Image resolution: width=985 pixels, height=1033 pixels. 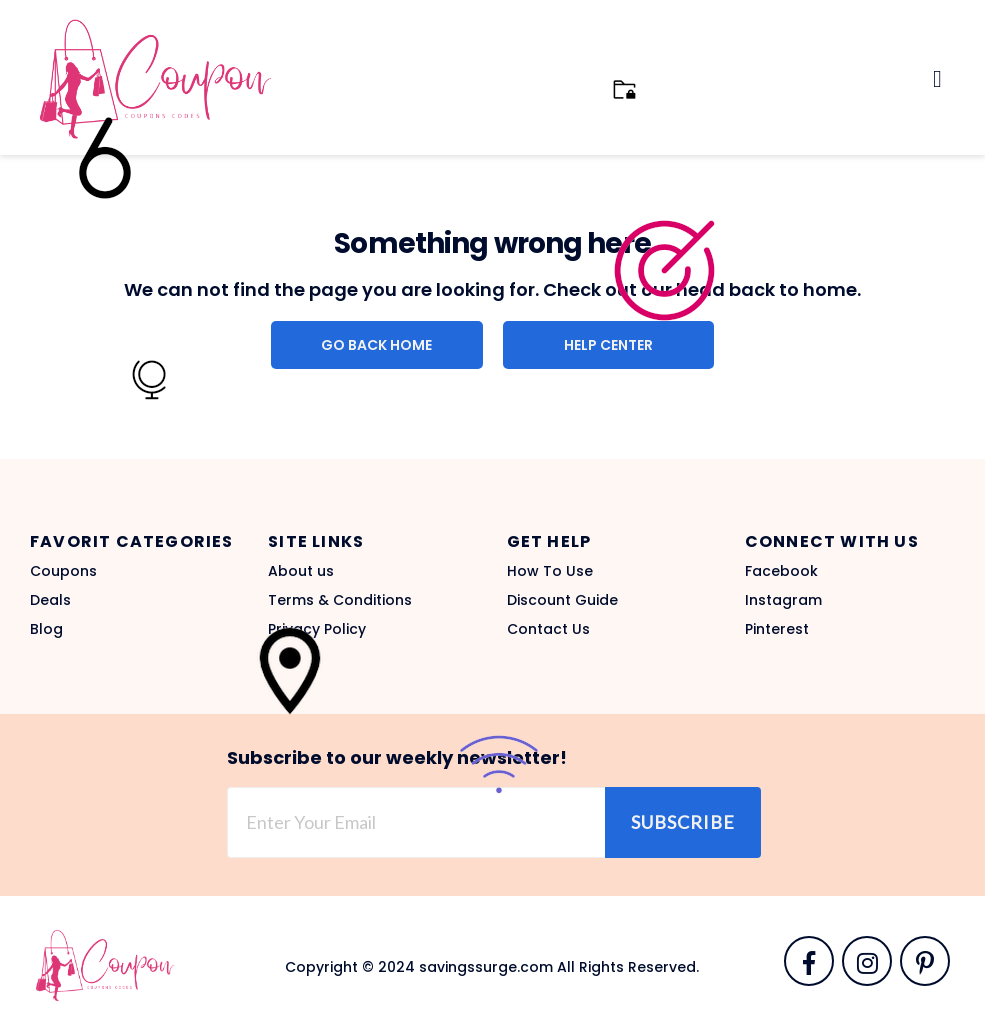 What do you see at coordinates (150, 378) in the screenshot?
I see `access global or international settings` at bounding box center [150, 378].